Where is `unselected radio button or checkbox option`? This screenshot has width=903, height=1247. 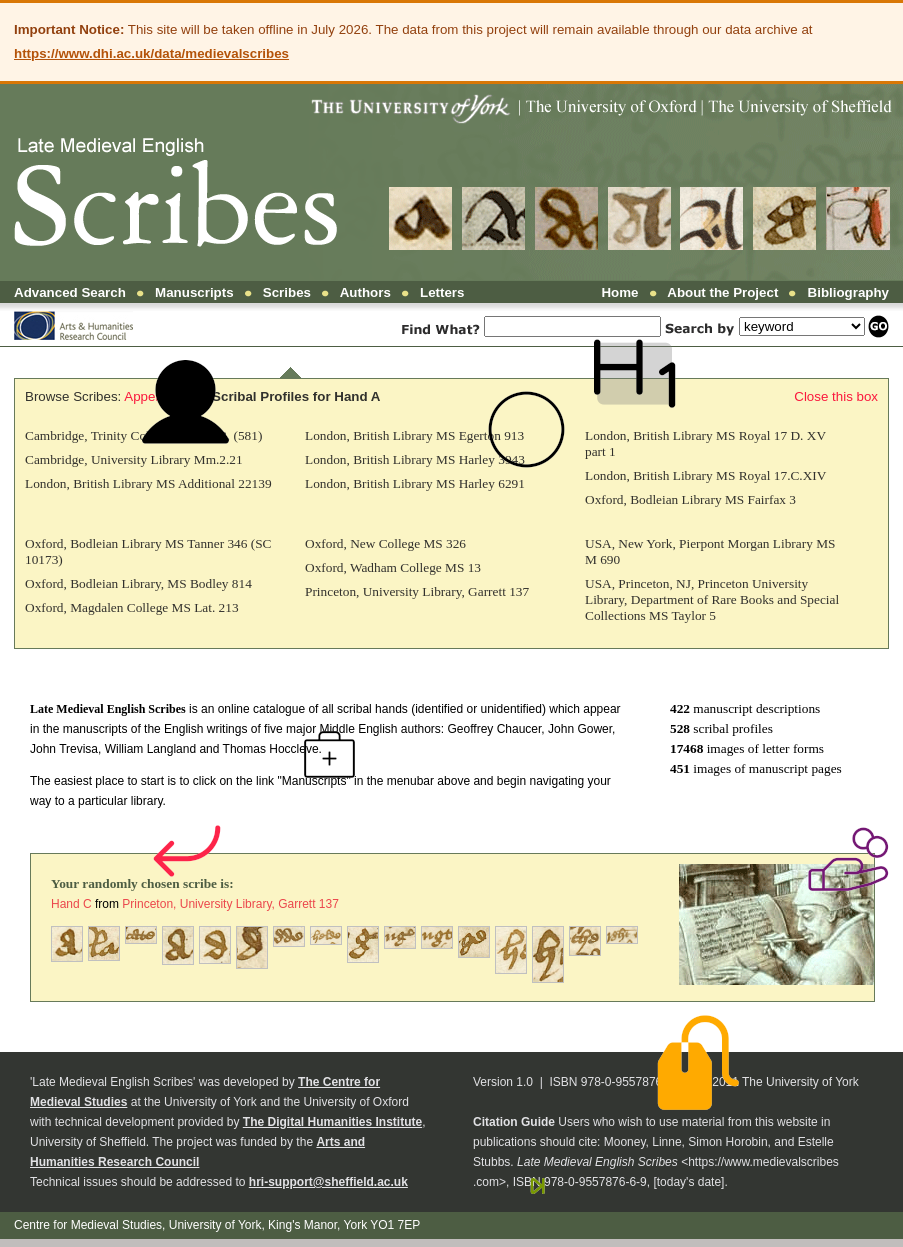
unselected radio button or checkbox option is located at coordinates (526, 429).